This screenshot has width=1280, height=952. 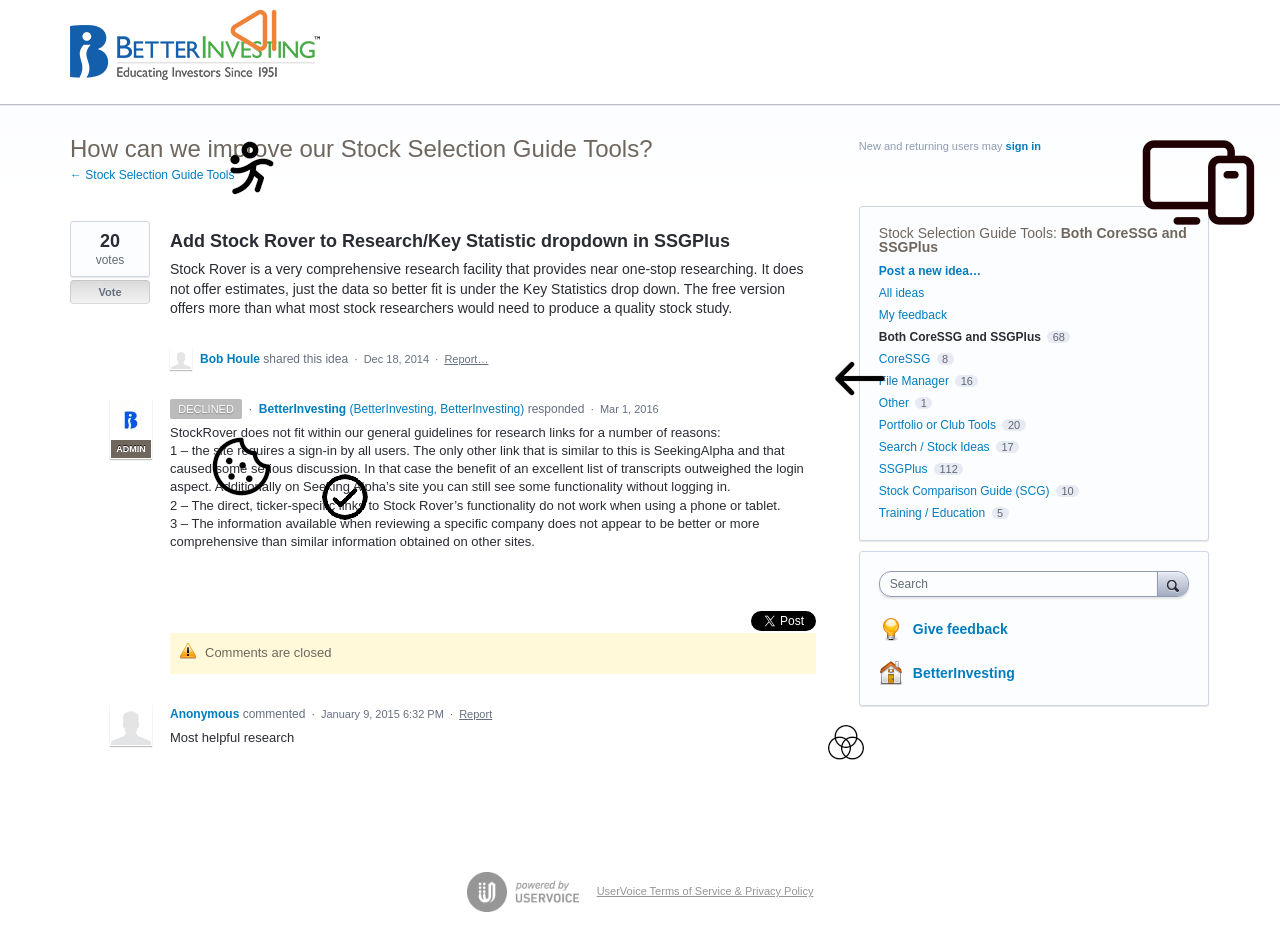 What do you see at coordinates (1196, 182) in the screenshot?
I see `manage connected devices` at bounding box center [1196, 182].